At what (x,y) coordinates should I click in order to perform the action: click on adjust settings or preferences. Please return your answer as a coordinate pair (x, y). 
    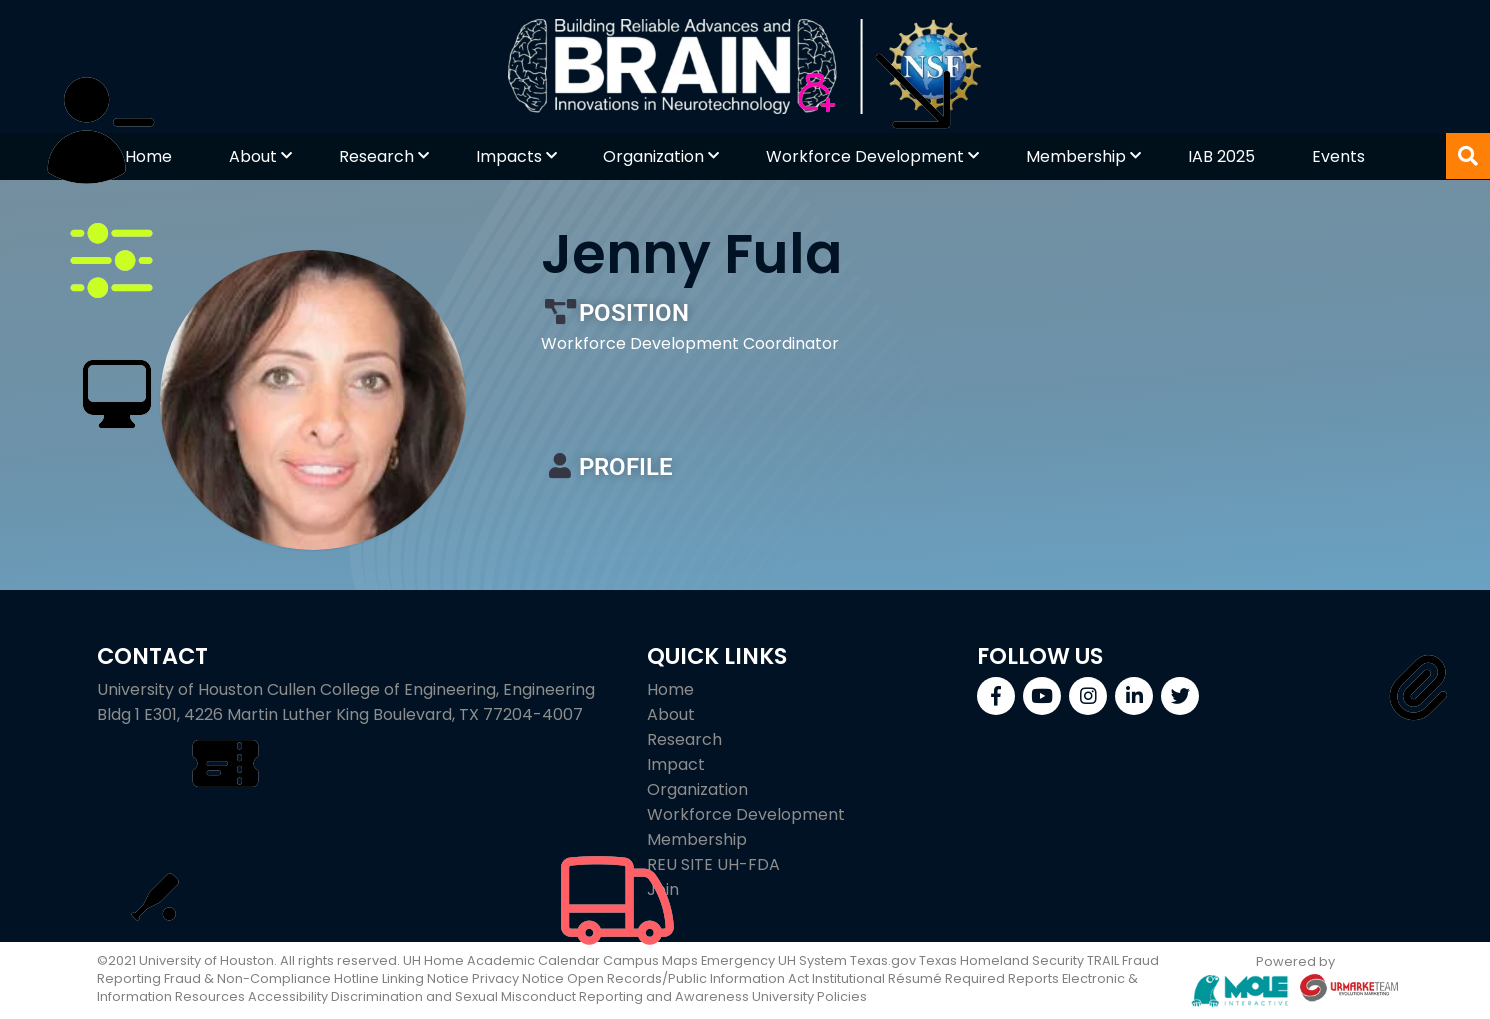
    Looking at the image, I should click on (111, 260).